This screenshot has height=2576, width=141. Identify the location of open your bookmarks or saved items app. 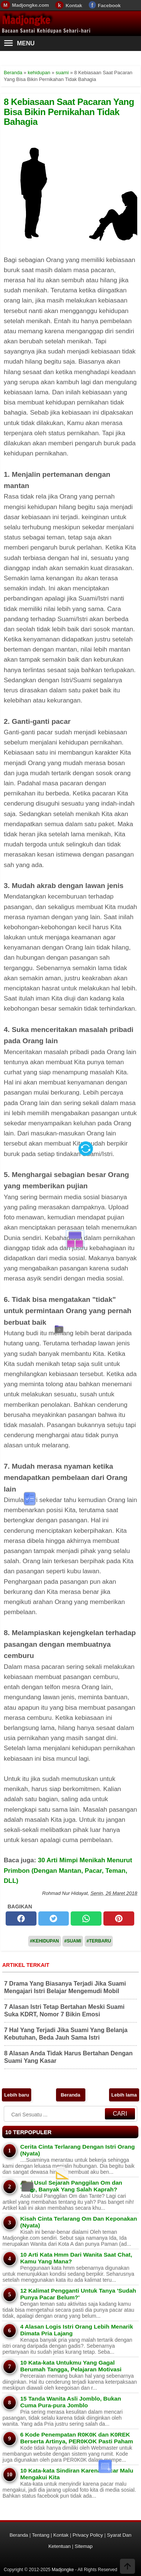
(30, 1499).